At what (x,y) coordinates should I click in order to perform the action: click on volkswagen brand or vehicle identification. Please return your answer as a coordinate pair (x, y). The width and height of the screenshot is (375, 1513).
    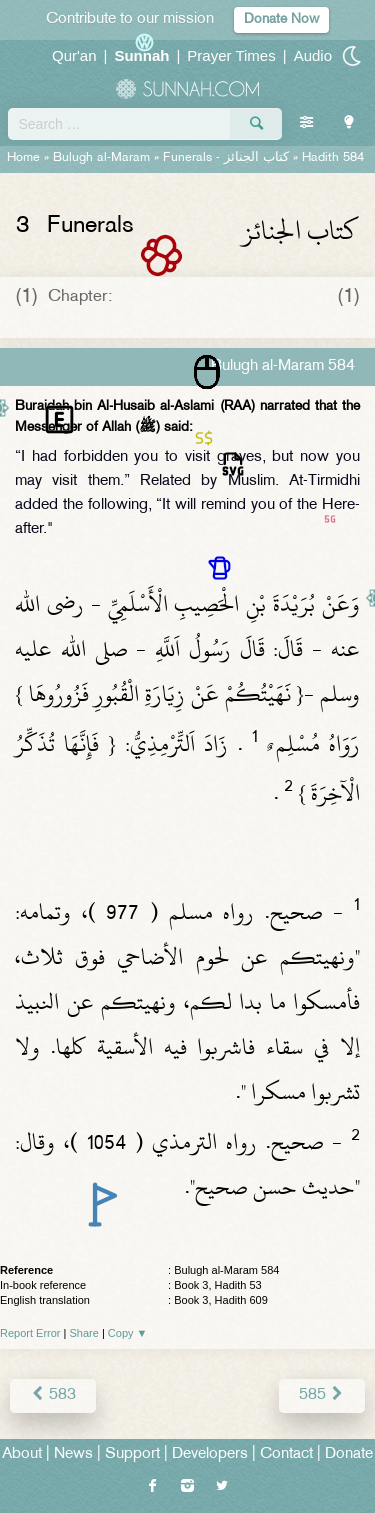
    Looking at the image, I should click on (144, 42).